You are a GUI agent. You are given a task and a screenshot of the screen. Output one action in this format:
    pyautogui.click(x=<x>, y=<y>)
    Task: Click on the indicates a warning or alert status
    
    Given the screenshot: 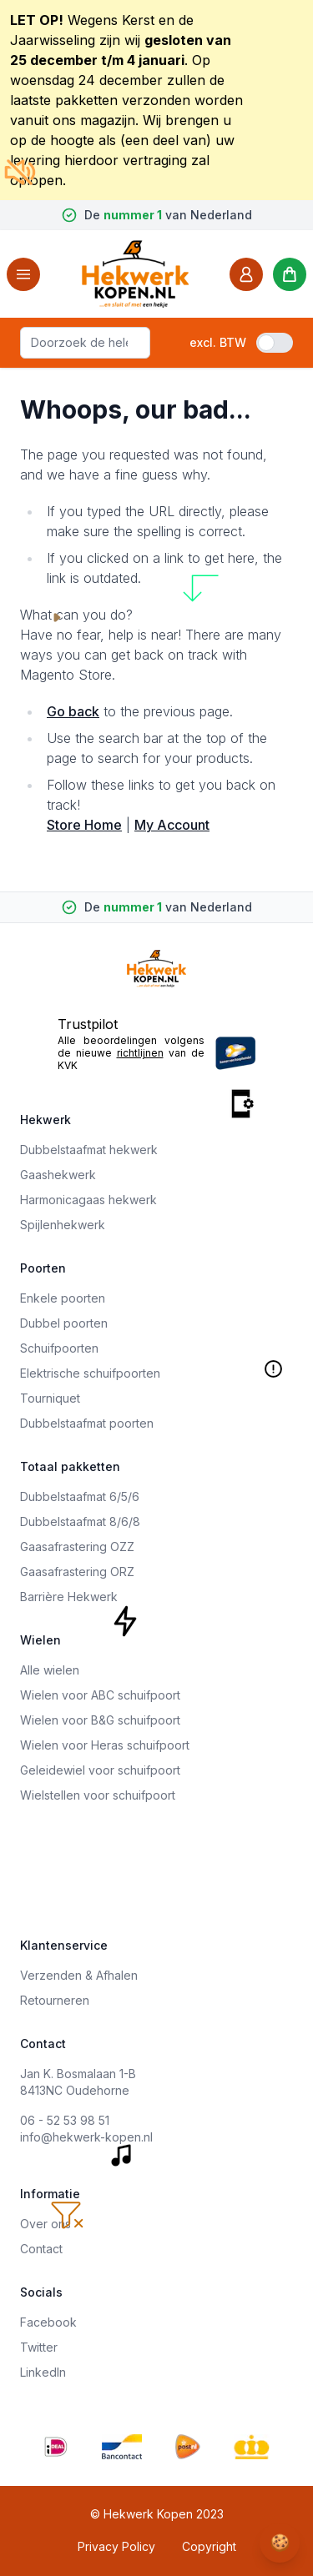 What is the action you would take?
    pyautogui.click(x=273, y=1368)
    